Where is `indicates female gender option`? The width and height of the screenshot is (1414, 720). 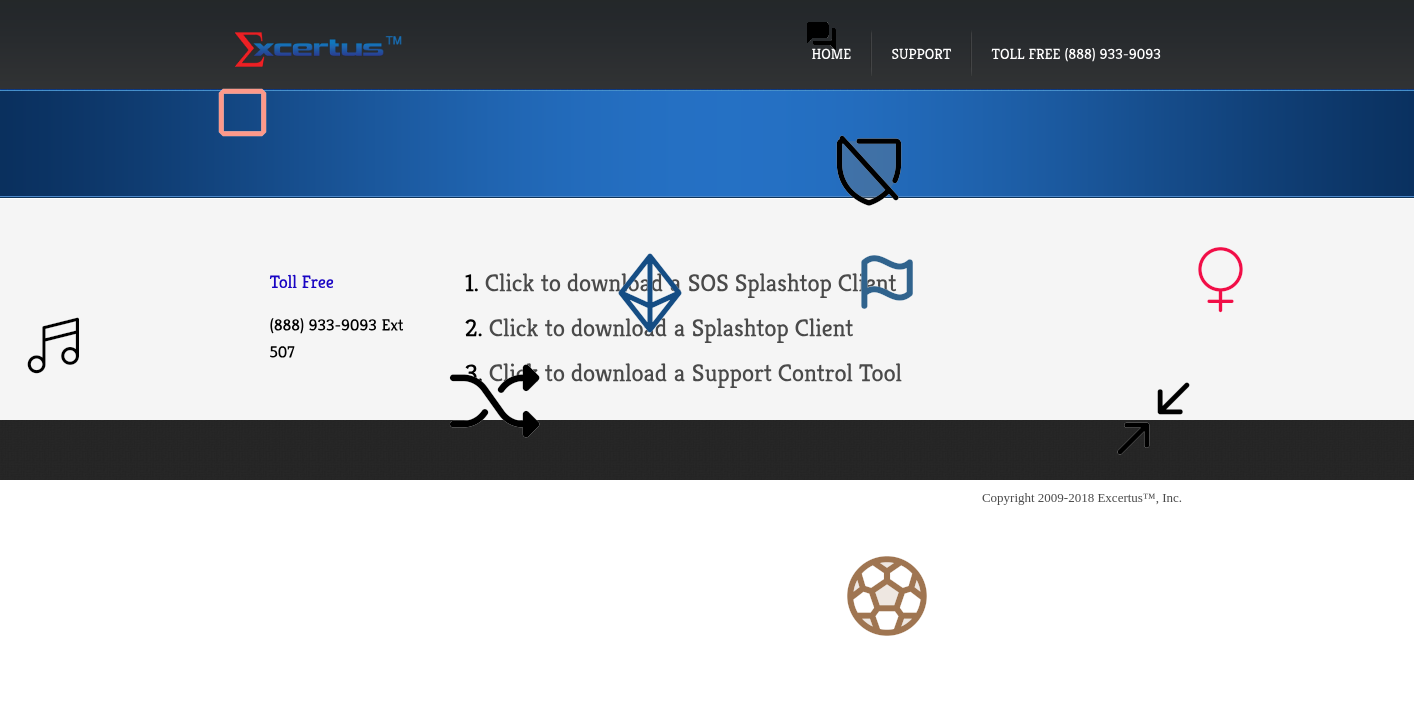 indicates female gender option is located at coordinates (1220, 278).